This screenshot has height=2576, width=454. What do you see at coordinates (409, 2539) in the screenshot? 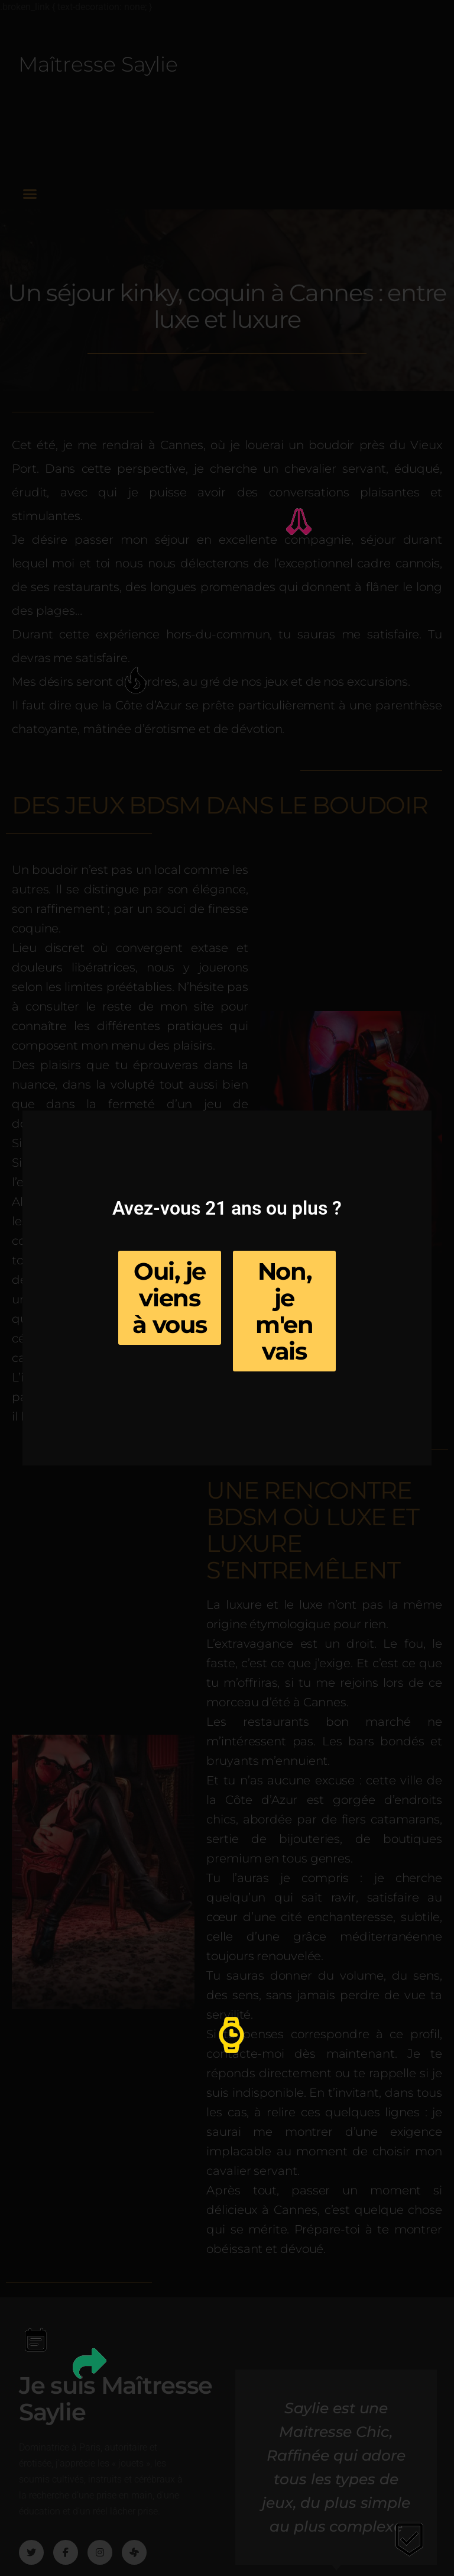
I see `mark a location as visited` at bounding box center [409, 2539].